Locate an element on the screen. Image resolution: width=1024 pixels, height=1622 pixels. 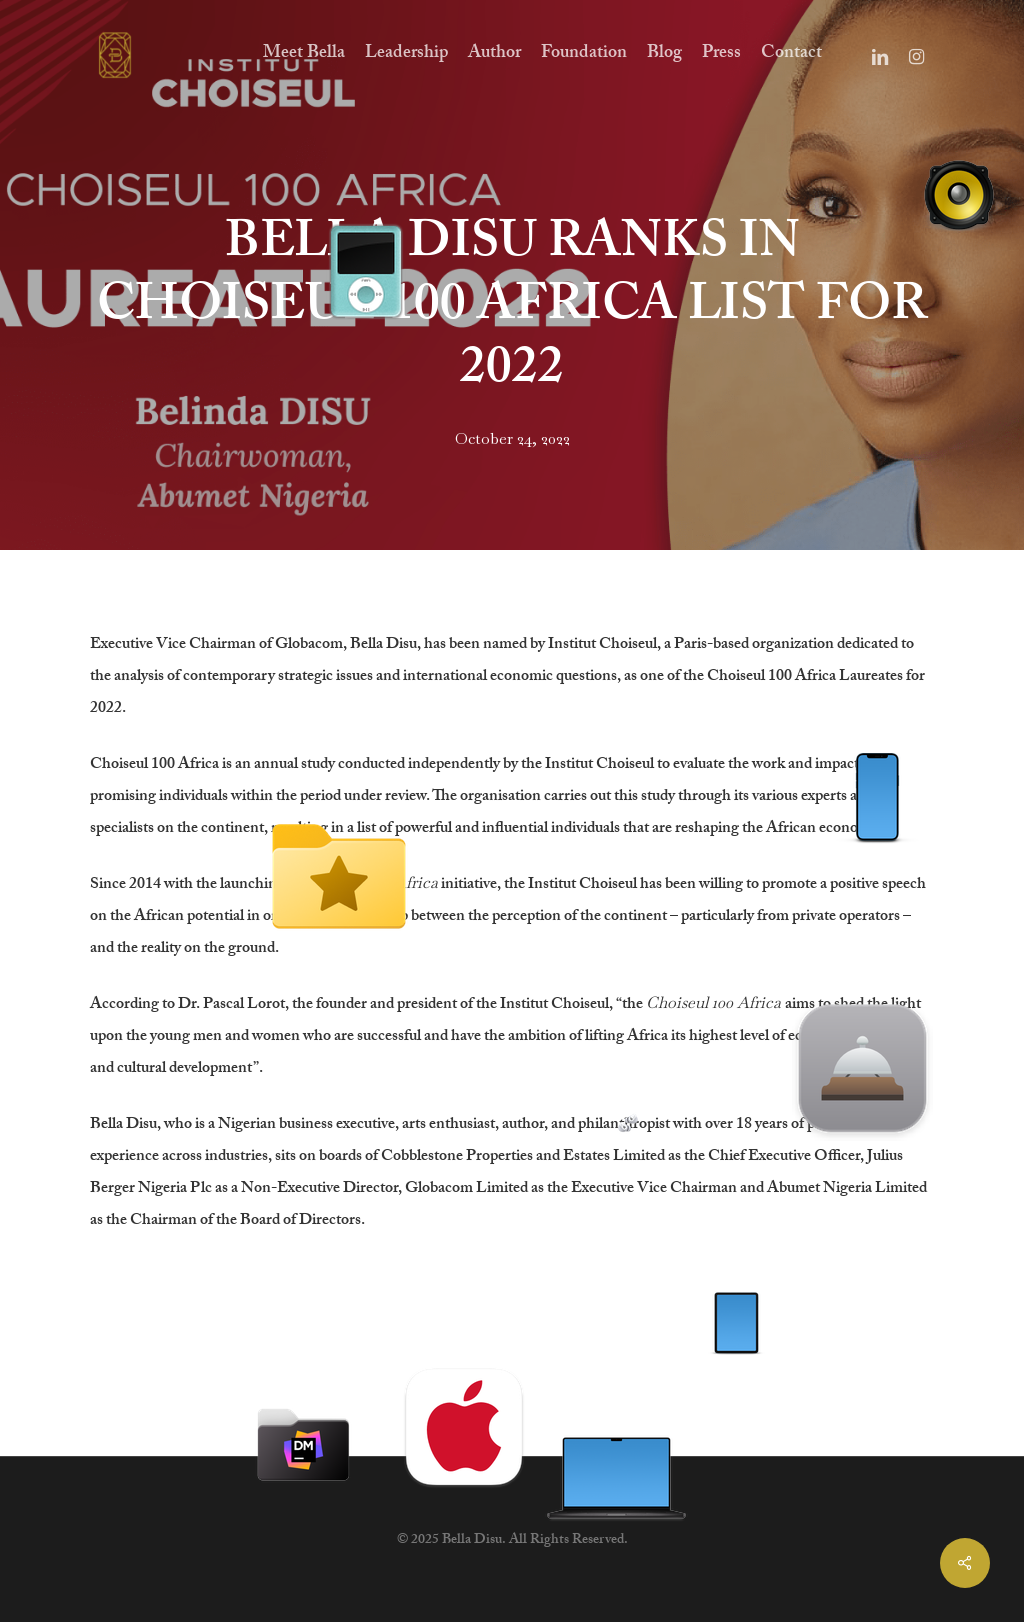
view apple care or warranty coverage information is located at coordinates (464, 1427).